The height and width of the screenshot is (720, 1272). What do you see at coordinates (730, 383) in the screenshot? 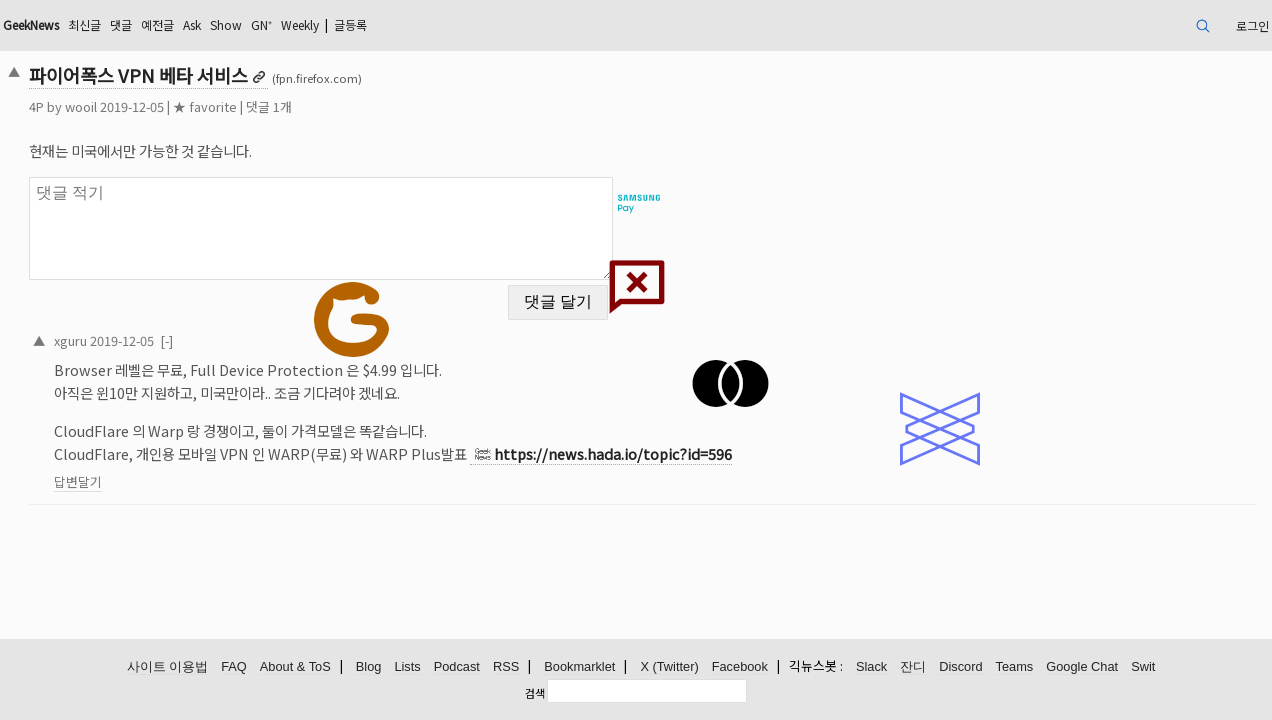
I see `pay with mastercard` at bounding box center [730, 383].